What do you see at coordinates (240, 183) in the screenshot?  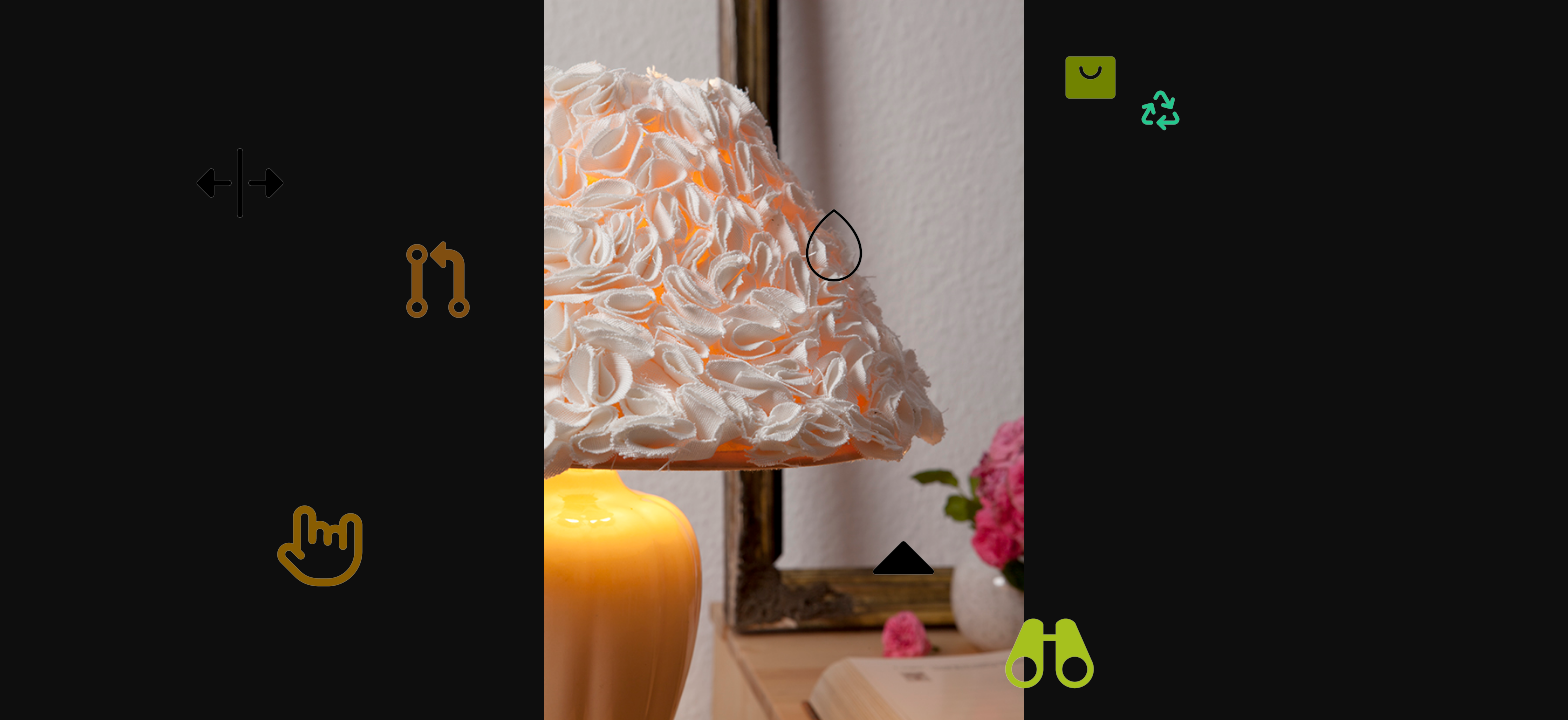 I see `expand content horizontally` at bounding box center [240, 183].